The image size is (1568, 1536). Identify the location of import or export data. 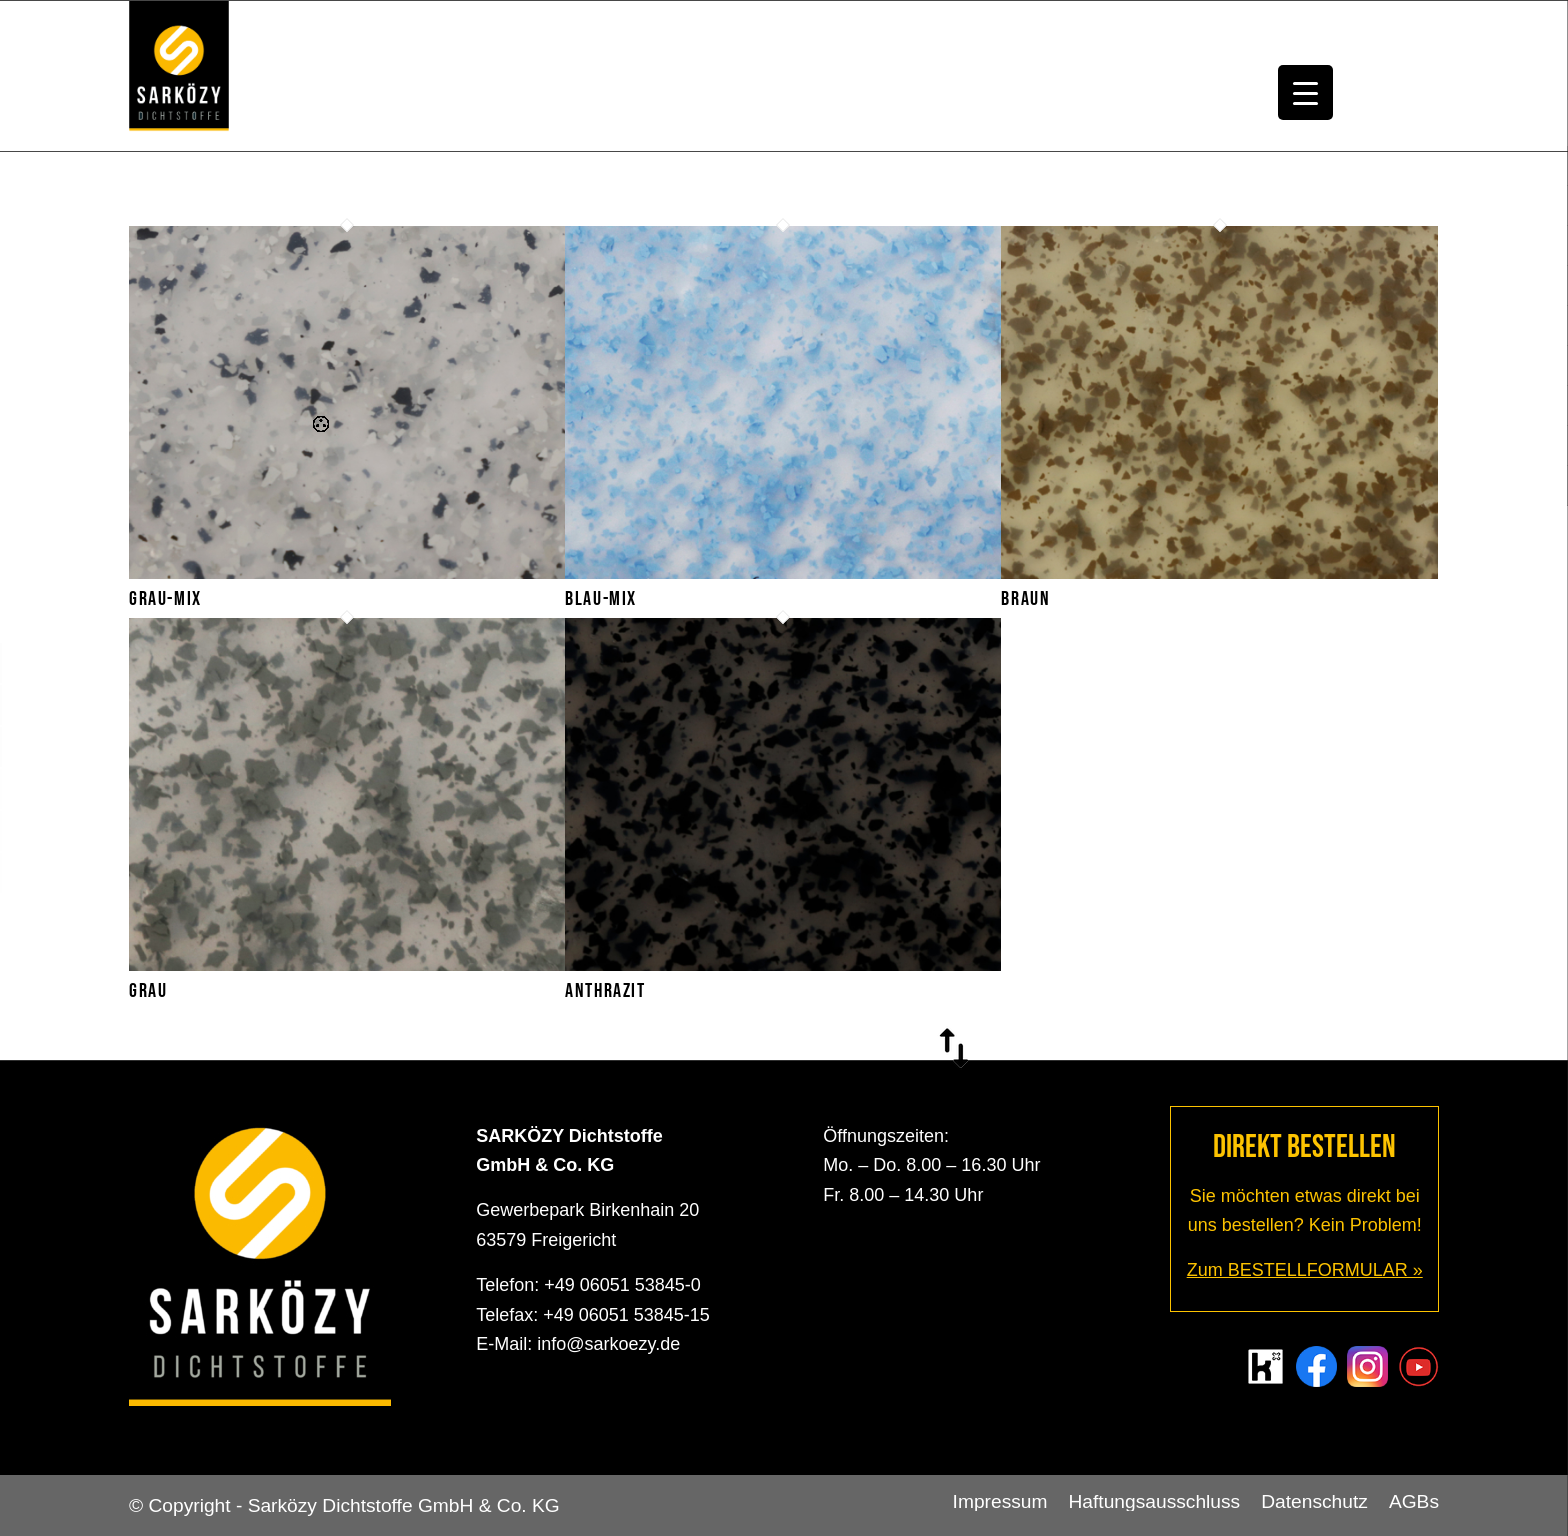
(954, 1048).